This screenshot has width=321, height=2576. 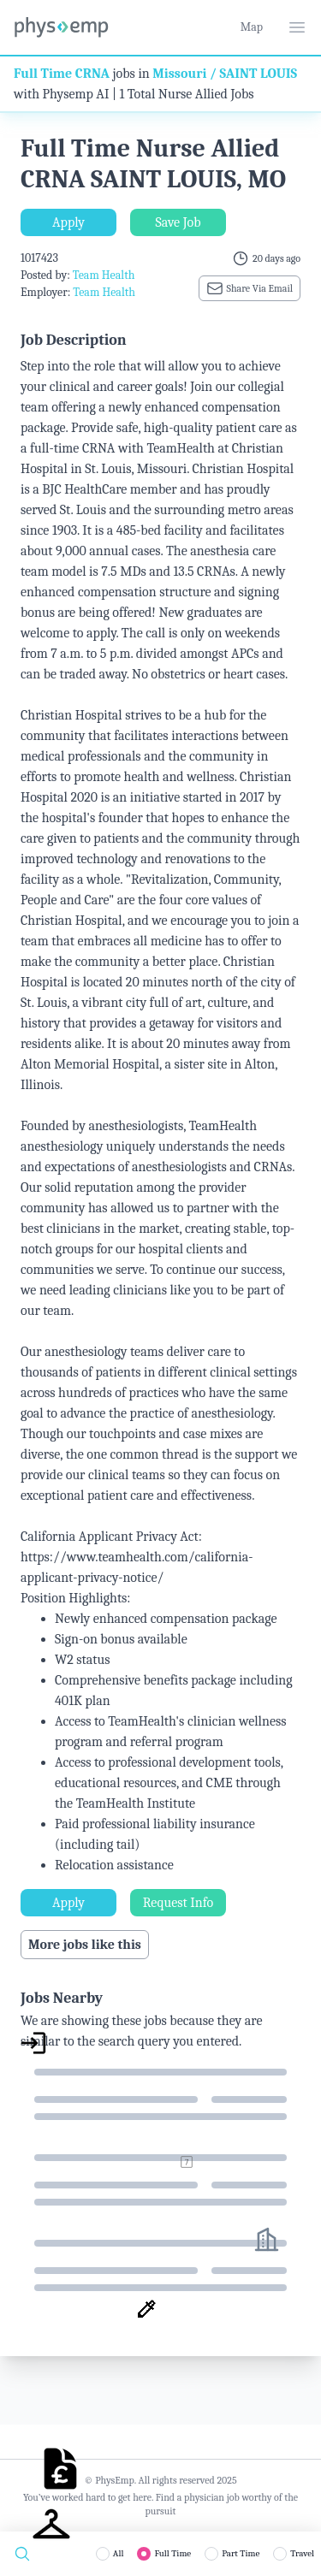 What do you see at coordinates (187, 2162) in the screenshot?
I see `select or input the number seven` at bounding box center [187, 2162].